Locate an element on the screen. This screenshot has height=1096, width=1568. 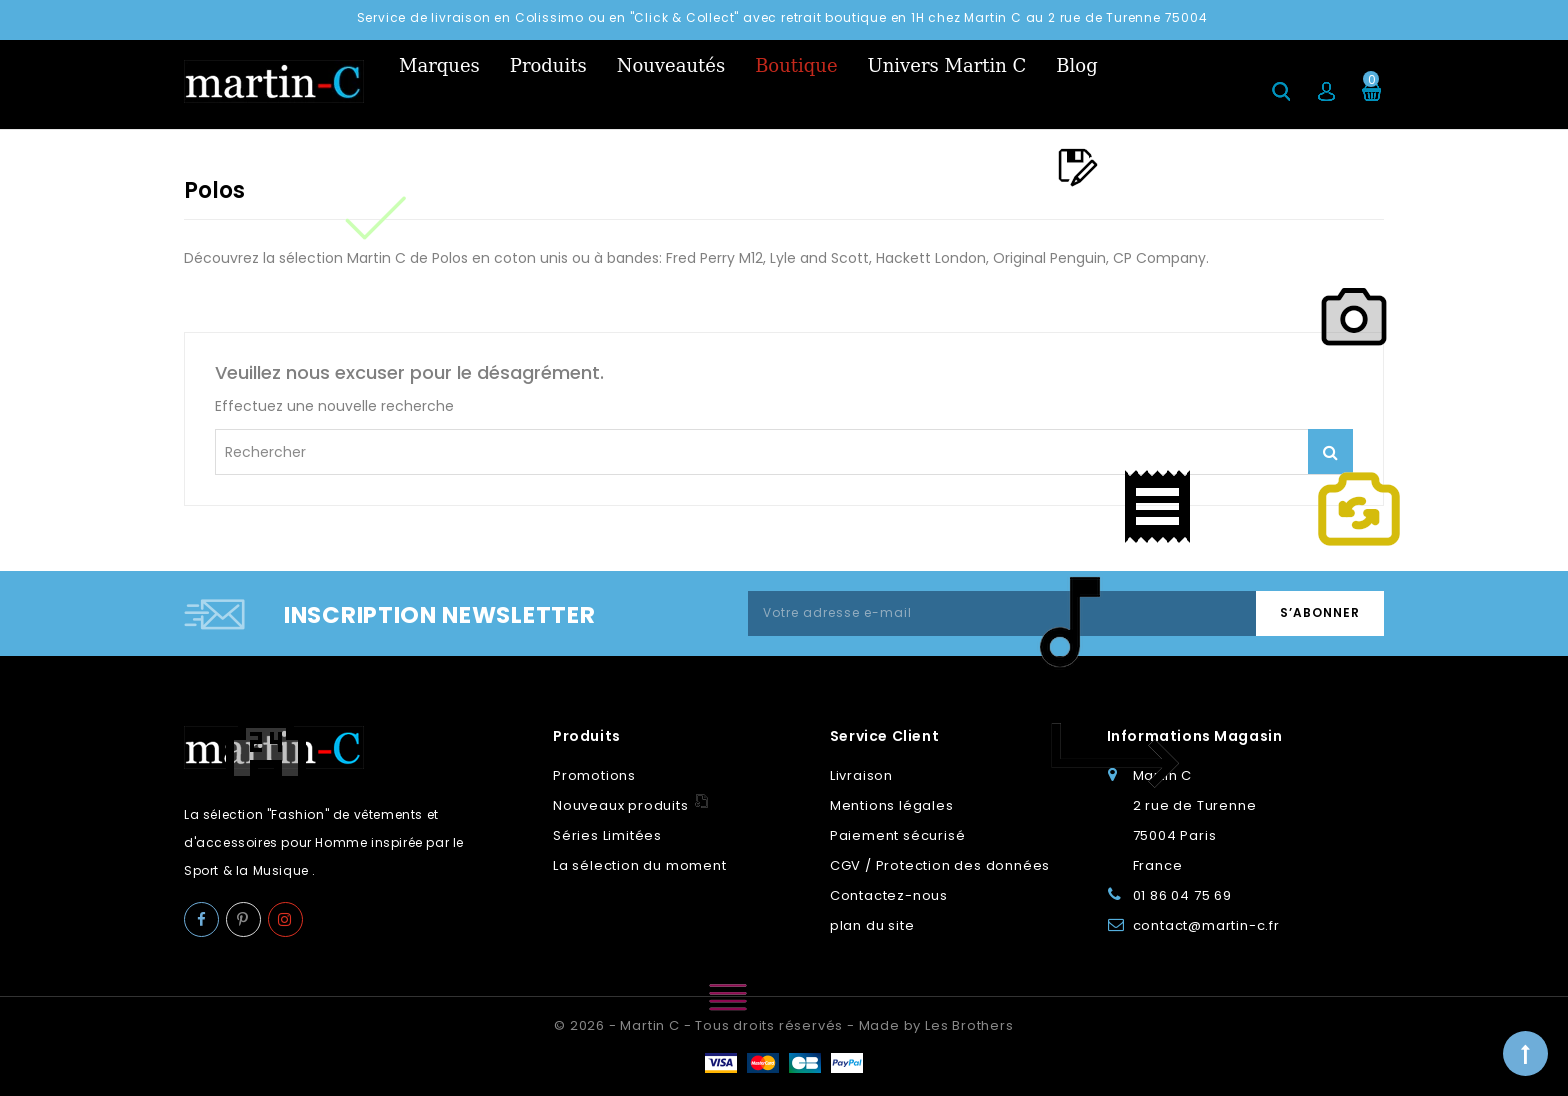
confirm or complete an action is located at coordinates (374, 215).